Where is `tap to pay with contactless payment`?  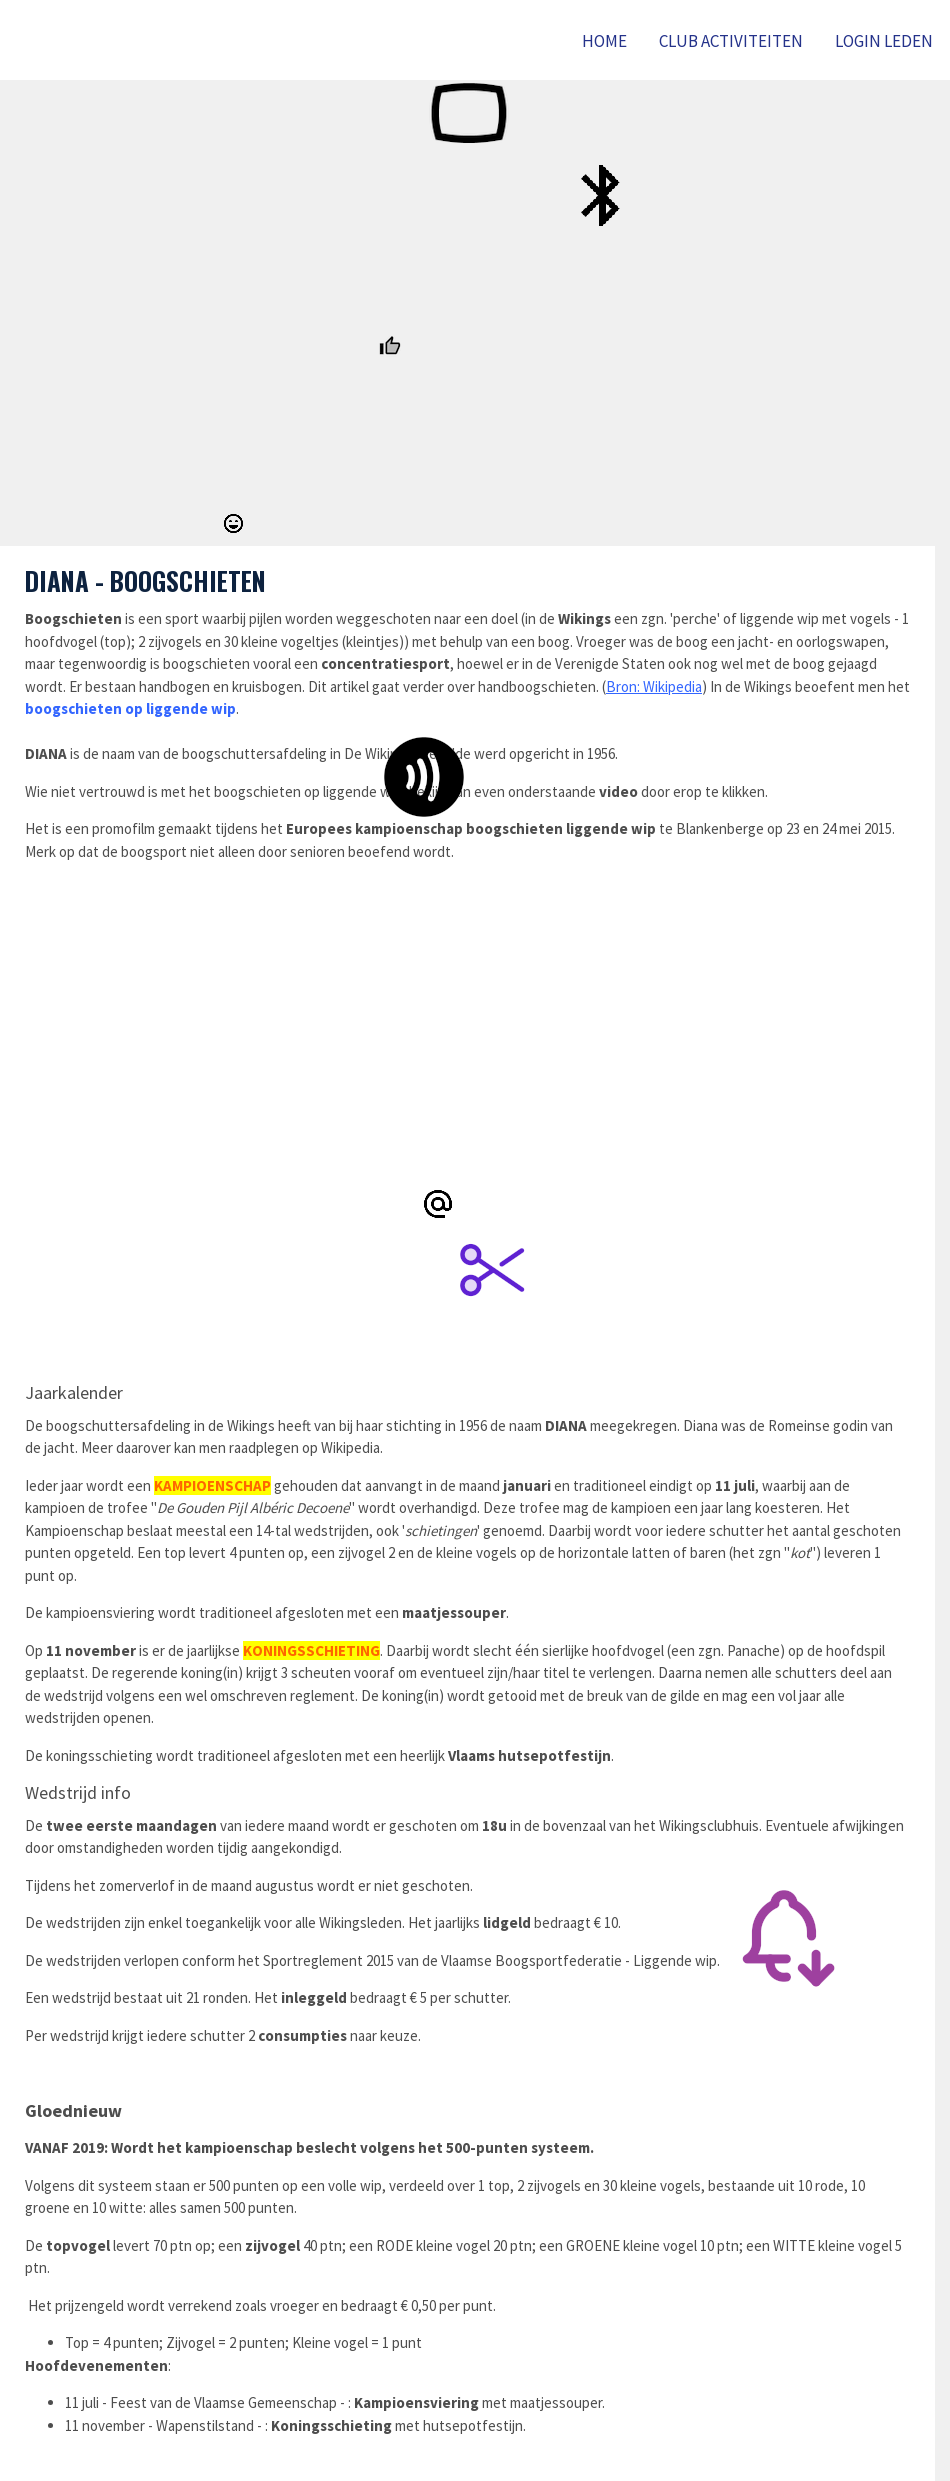
tap to pay with contactless payment is located at coordinates (424, 777).